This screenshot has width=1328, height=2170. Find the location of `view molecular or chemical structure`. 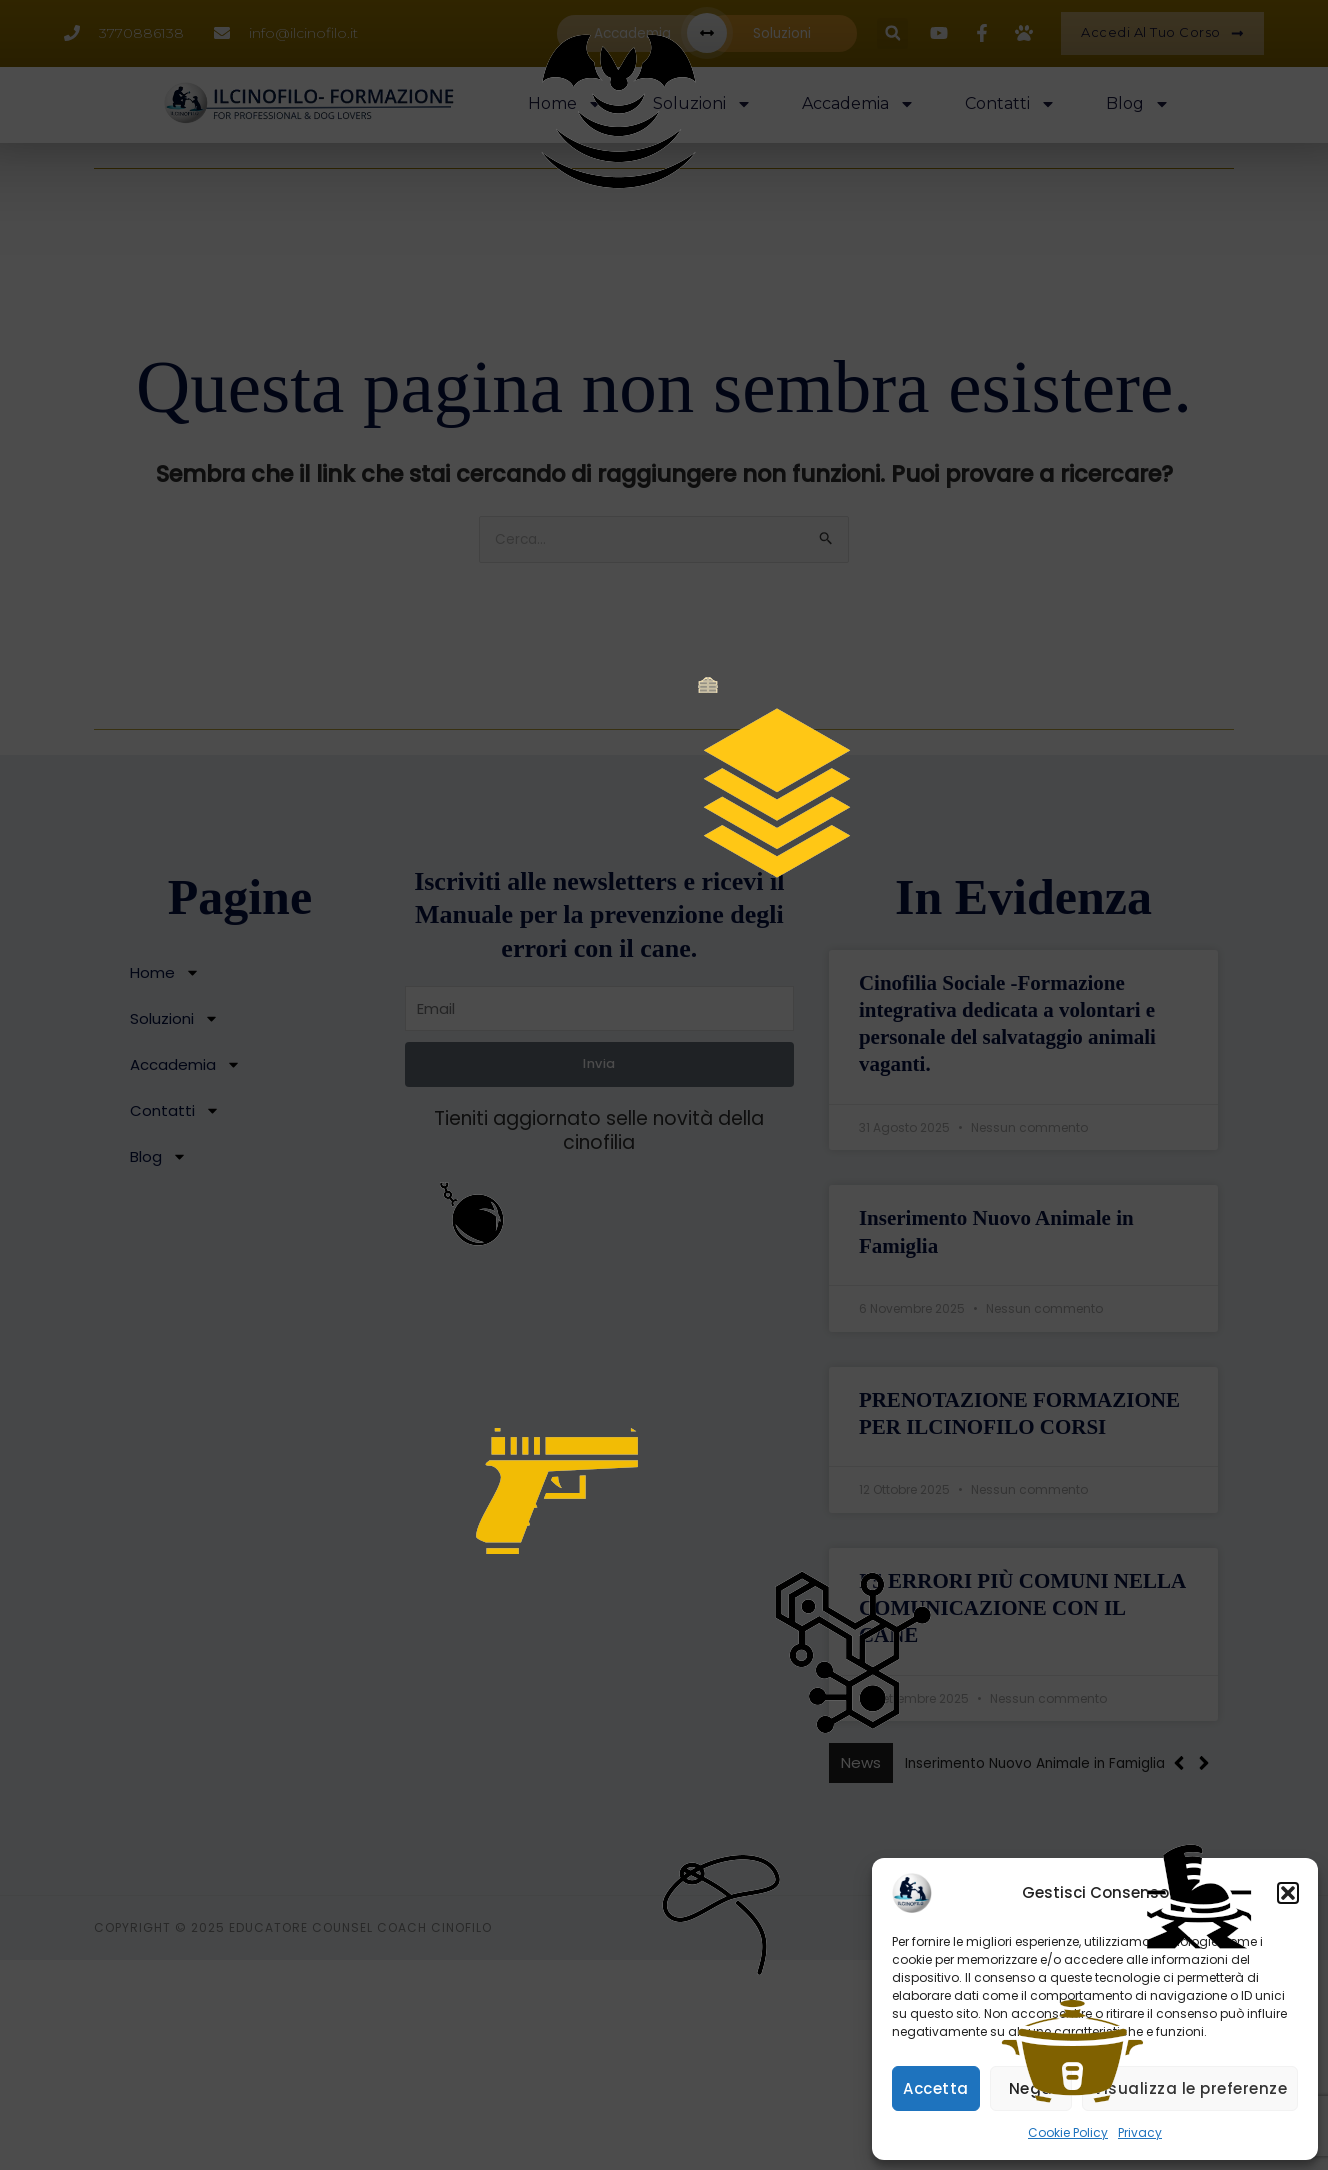

view molecular or chemical structure is located at coordinates (852, 1652).